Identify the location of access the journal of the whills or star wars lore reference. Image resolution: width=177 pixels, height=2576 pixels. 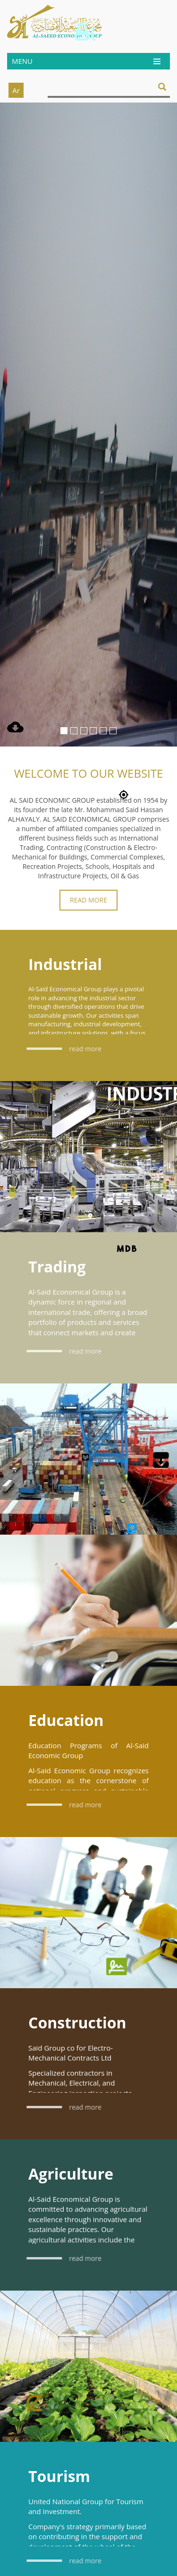
(132, 1528).